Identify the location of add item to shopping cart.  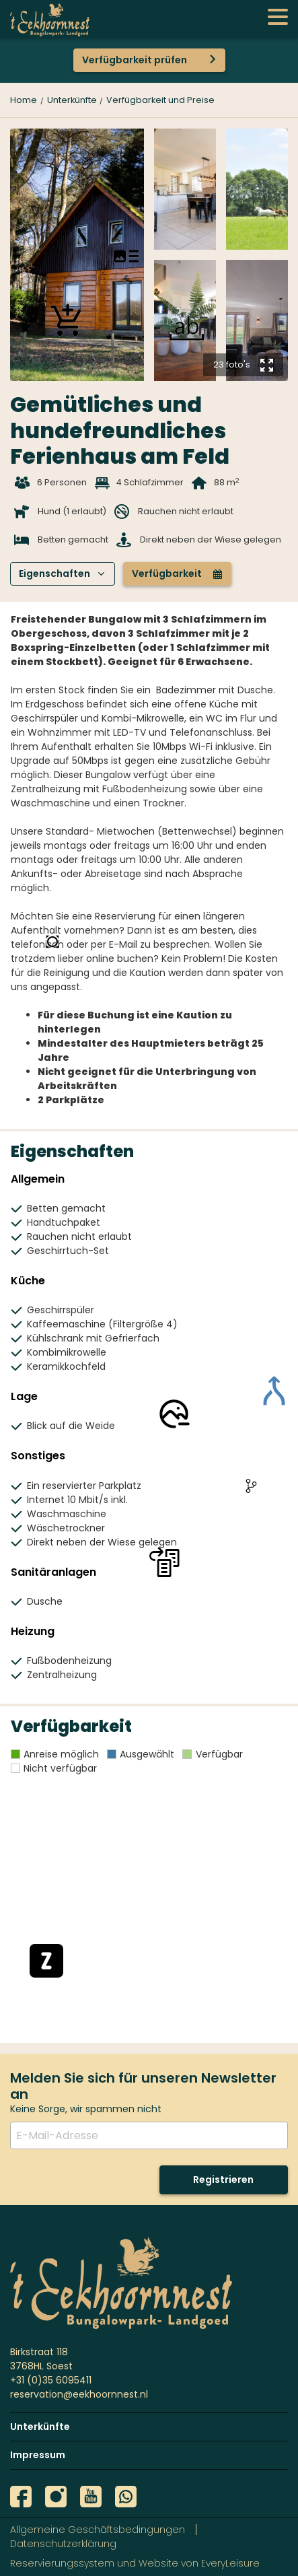
(67, 320).